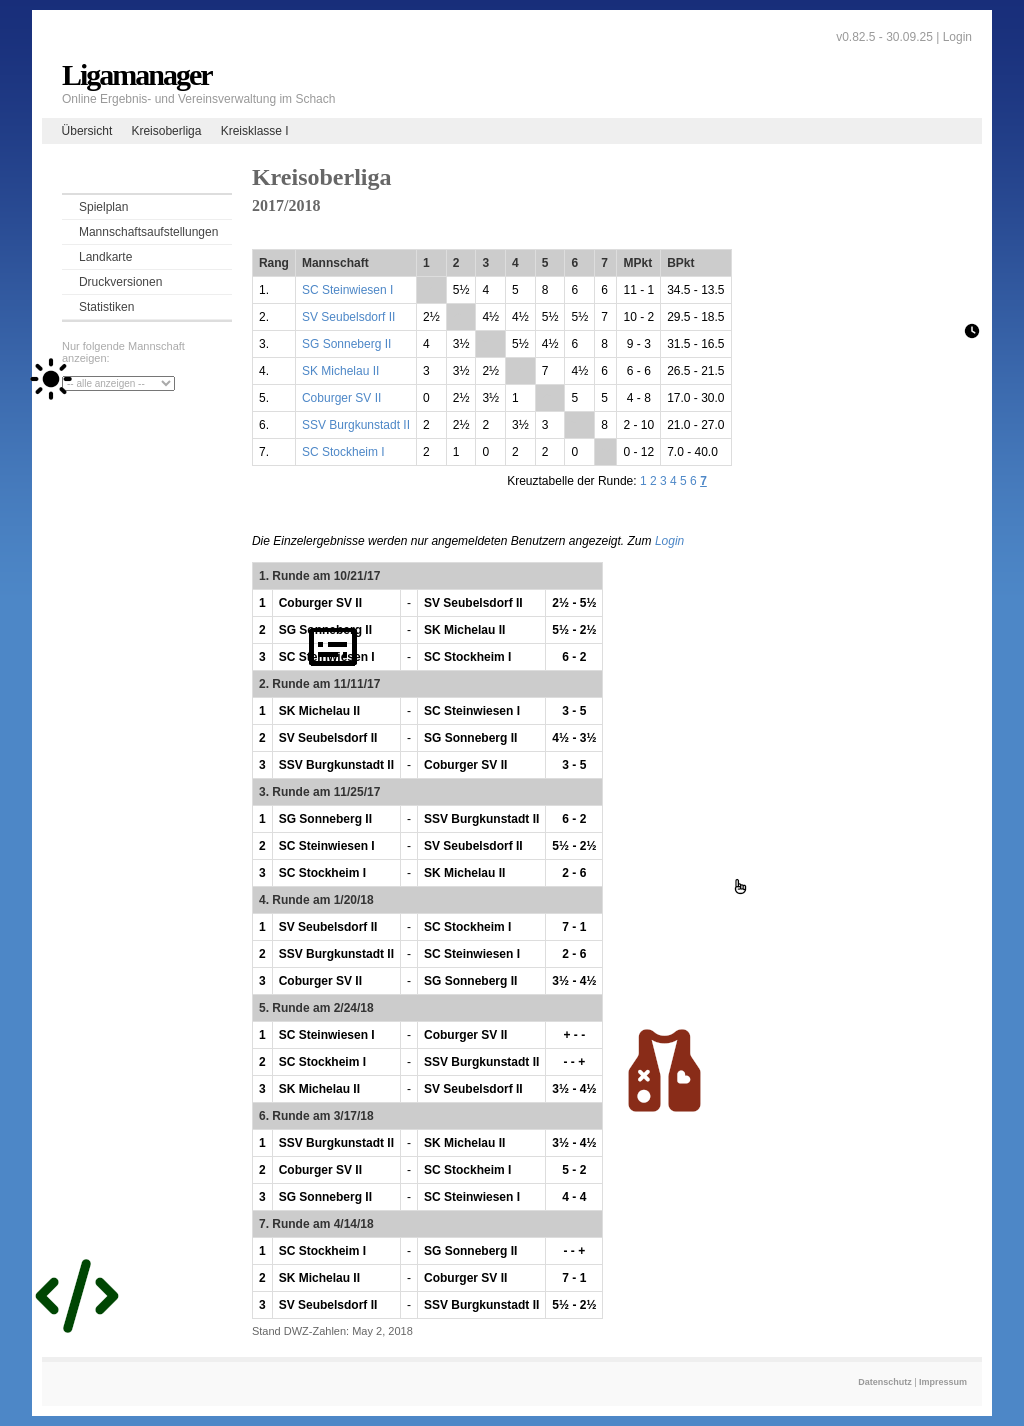  What do you see at coordinates (77, 1296) in the screenshot?
I see `view or edit source code` at bounding box center [77, 1296].